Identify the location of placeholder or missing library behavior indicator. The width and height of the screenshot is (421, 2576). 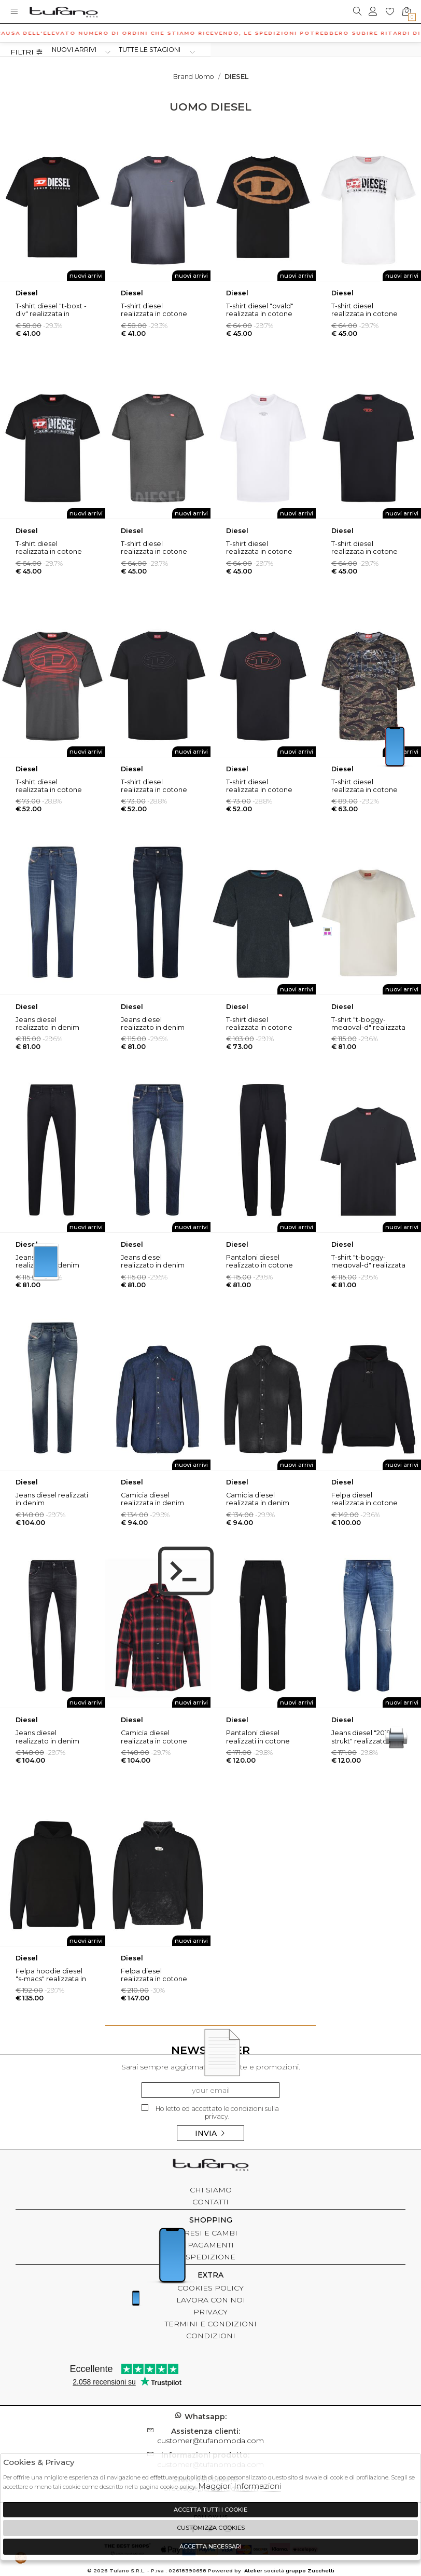
(343, 89).